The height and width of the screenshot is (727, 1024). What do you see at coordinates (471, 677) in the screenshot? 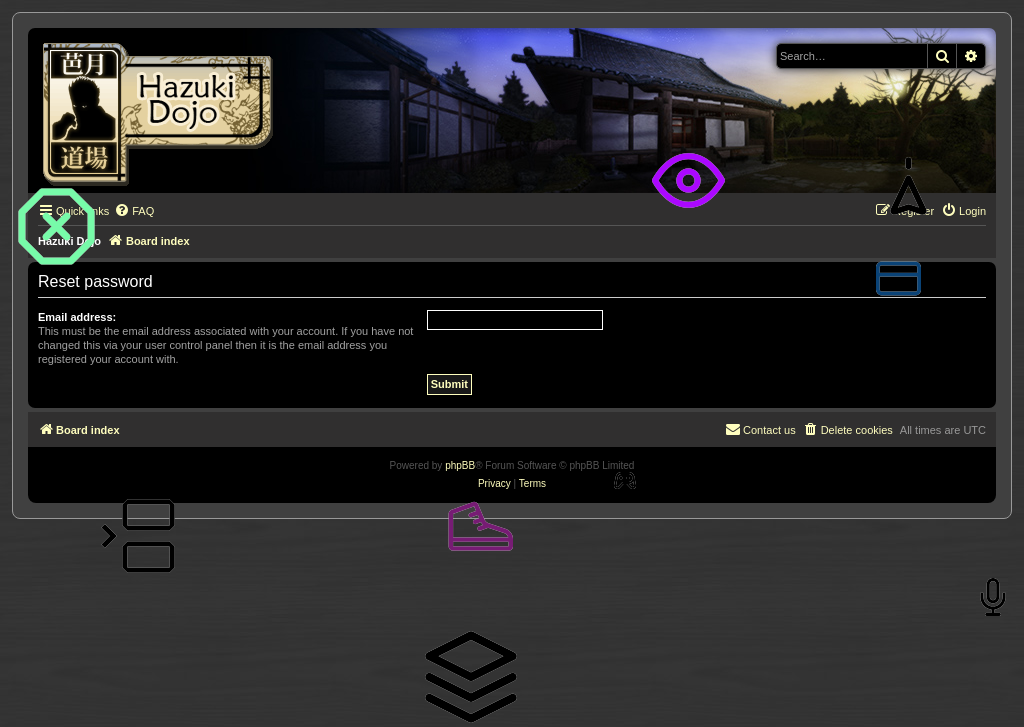
I see `view or manage layers` at bounding box center [471, 677].